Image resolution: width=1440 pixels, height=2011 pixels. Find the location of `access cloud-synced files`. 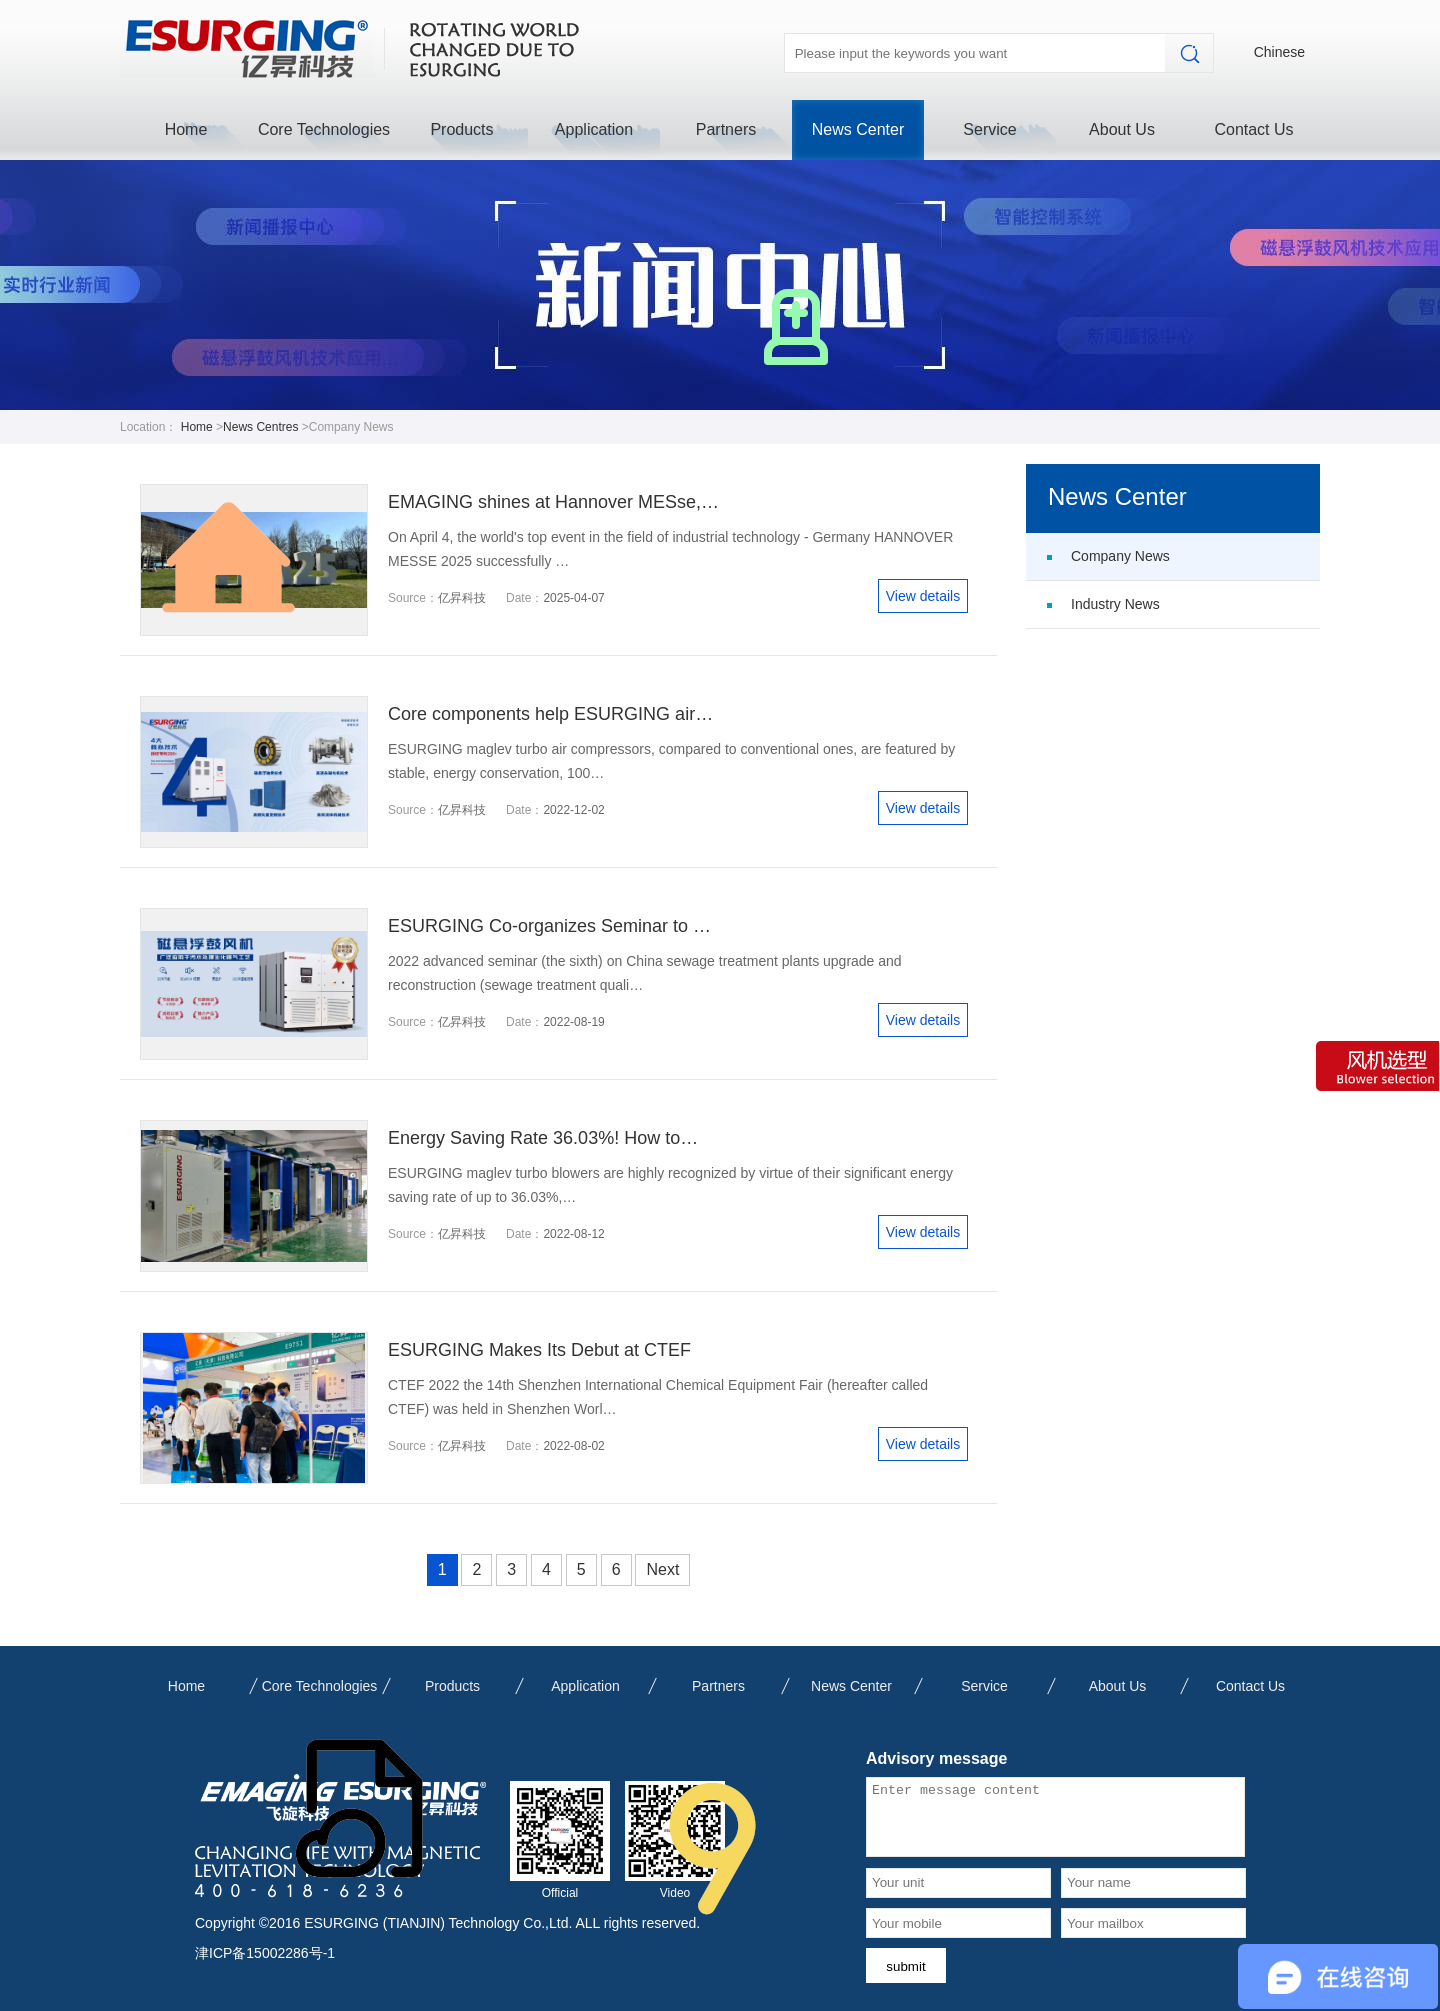

access cloud-synced files is located at coordinates (364, 1808).